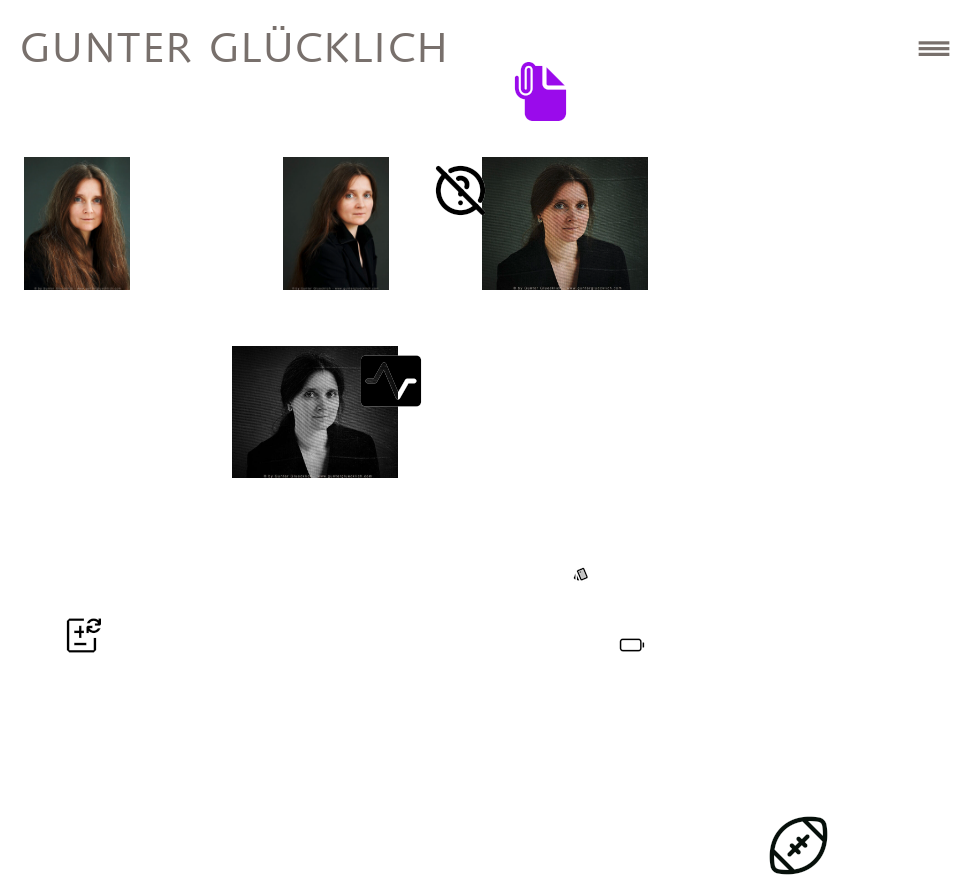 The width and height of the screenshot is (975, 895). Describe the element at coordinates (81, 635) in the screenshot. I see `sync or restore an editing session` at that location.